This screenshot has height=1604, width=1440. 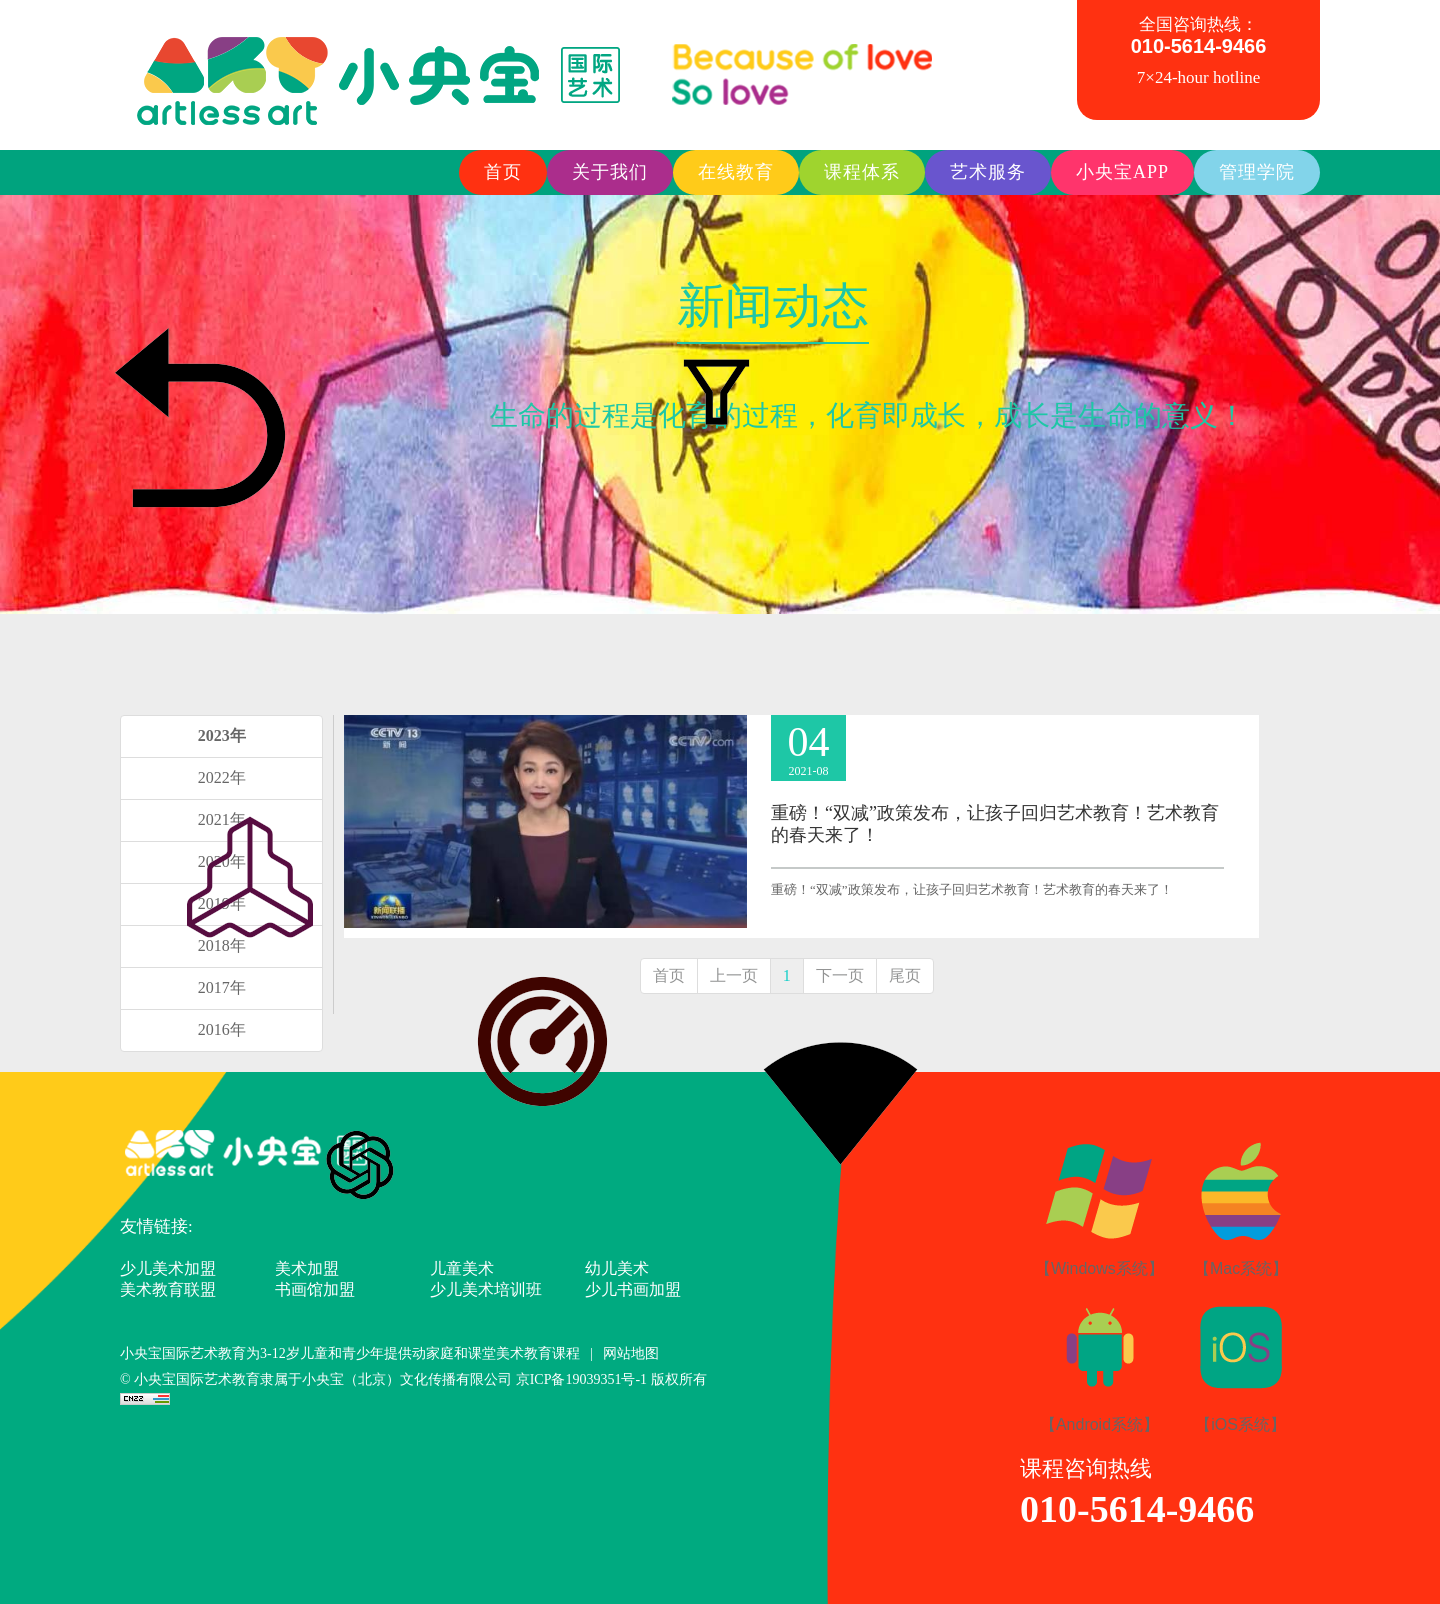 What do you see at coordinates (542, 1041) in the screenshot?
I see `access the dashboard` at bounding box center [542, 1041].